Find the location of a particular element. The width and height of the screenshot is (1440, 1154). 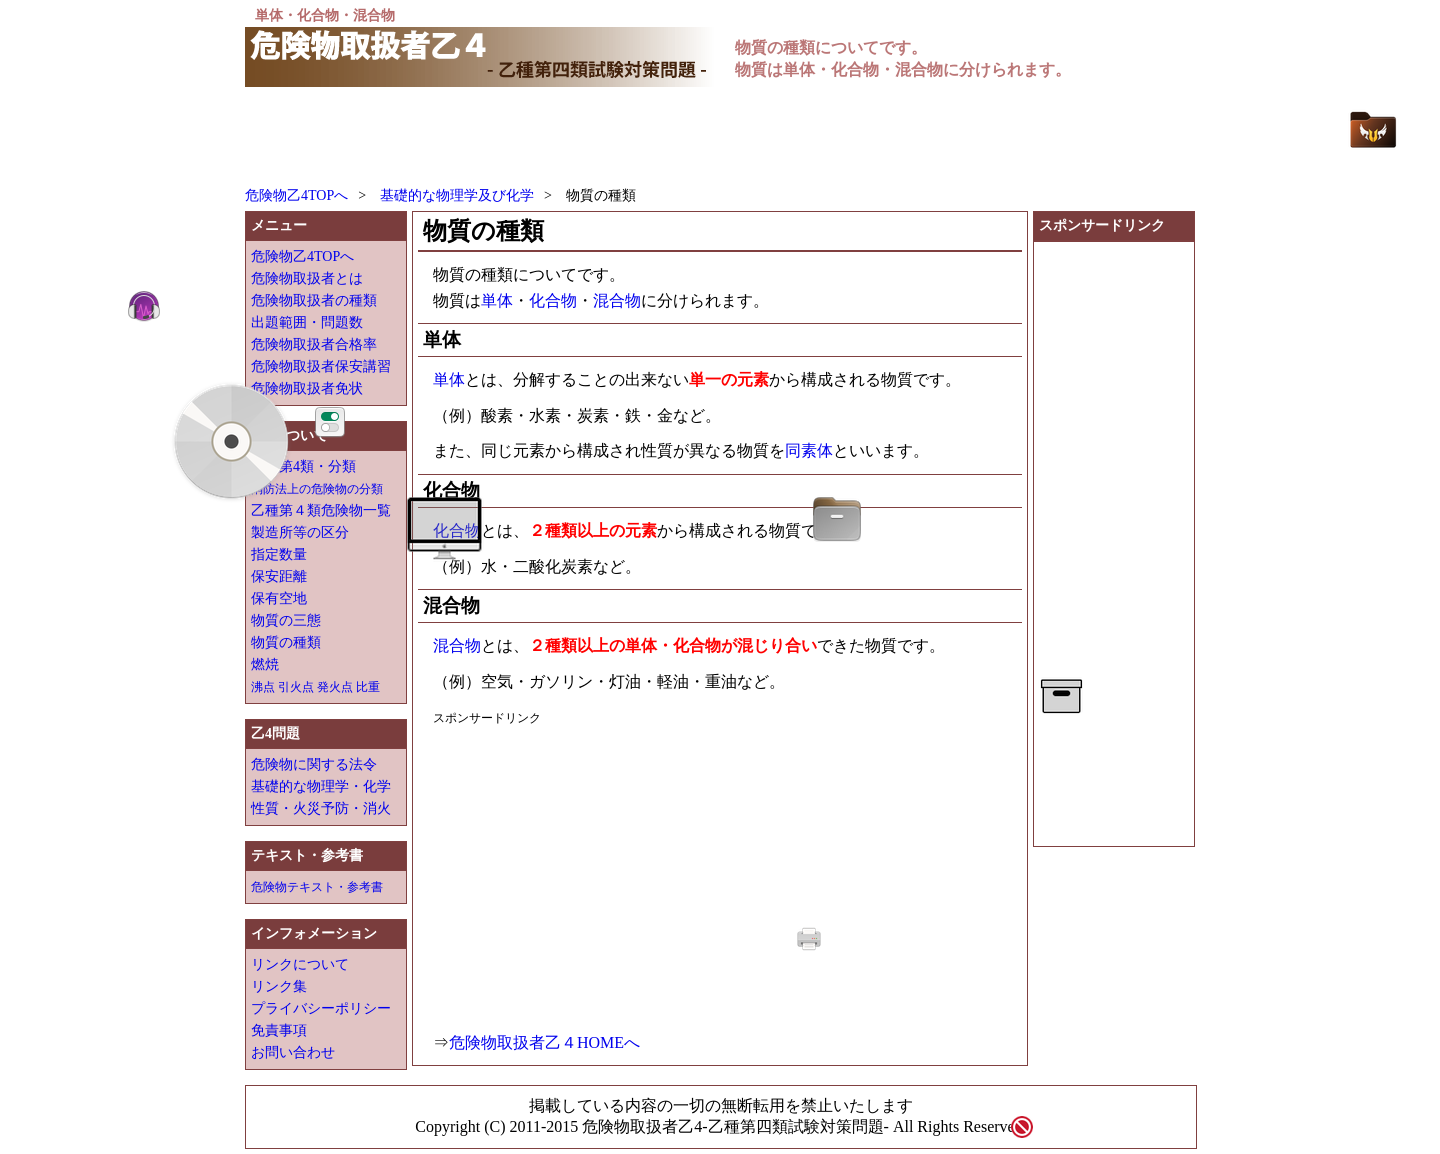

open asus tuf gaming files folder is located at coordinates (1373, 131).